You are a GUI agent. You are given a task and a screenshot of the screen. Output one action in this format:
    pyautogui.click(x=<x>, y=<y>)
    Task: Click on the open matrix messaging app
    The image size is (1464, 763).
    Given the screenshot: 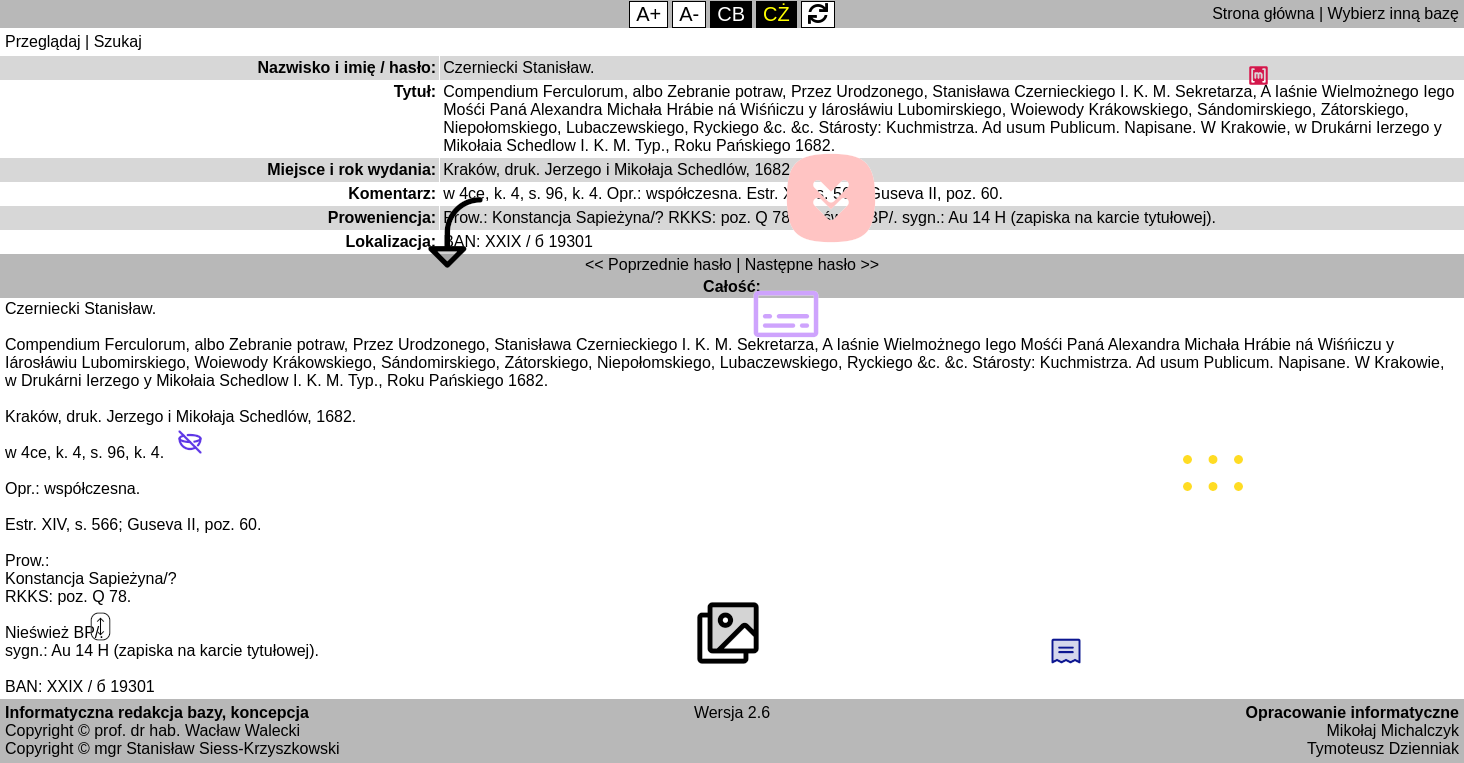 What is the action you would take?
    pyautogui.click(x=1258, y=75)
    